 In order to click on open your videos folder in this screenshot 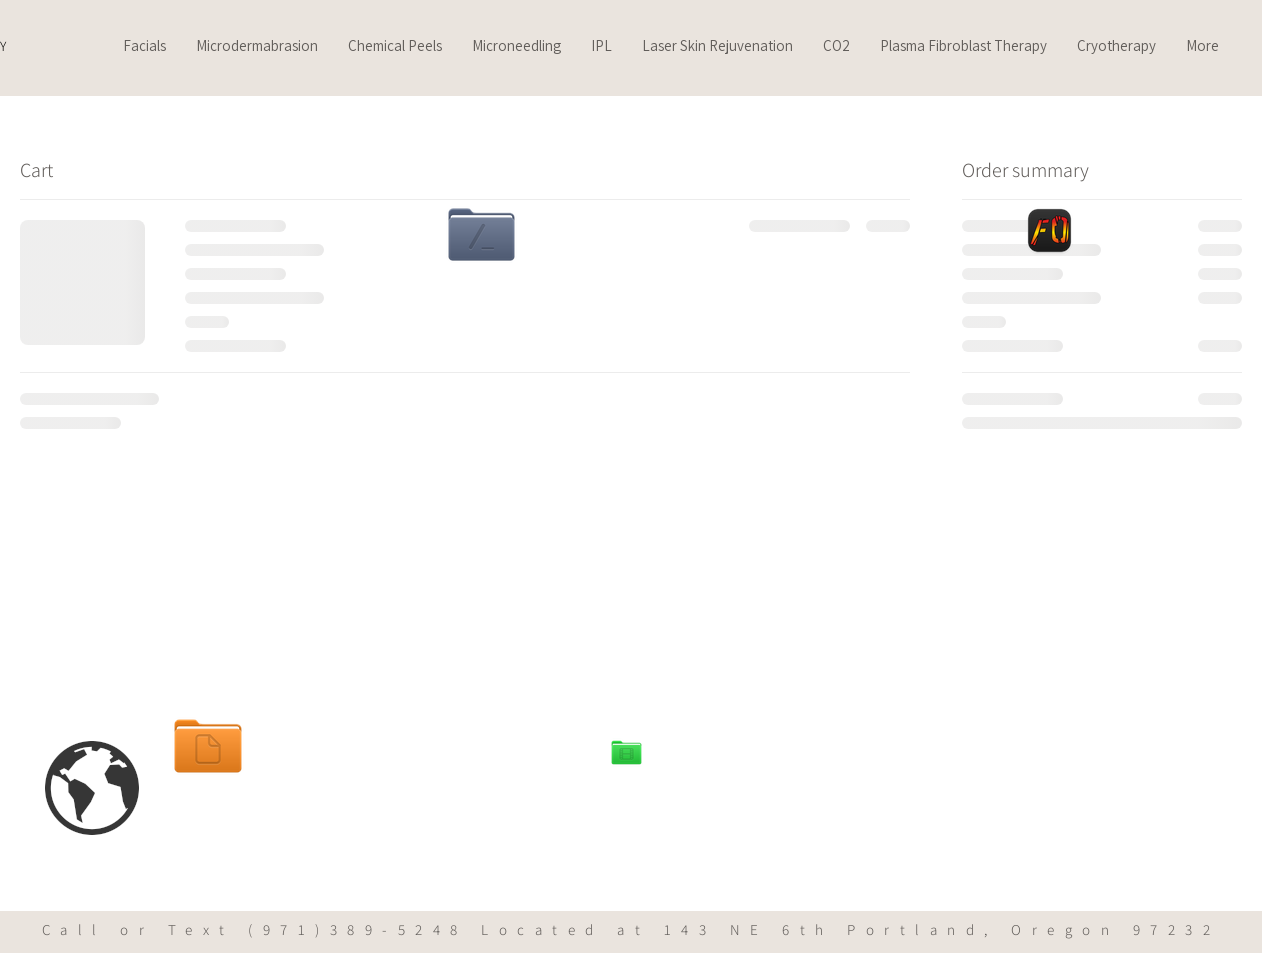, I will do `click(626, 752)`.